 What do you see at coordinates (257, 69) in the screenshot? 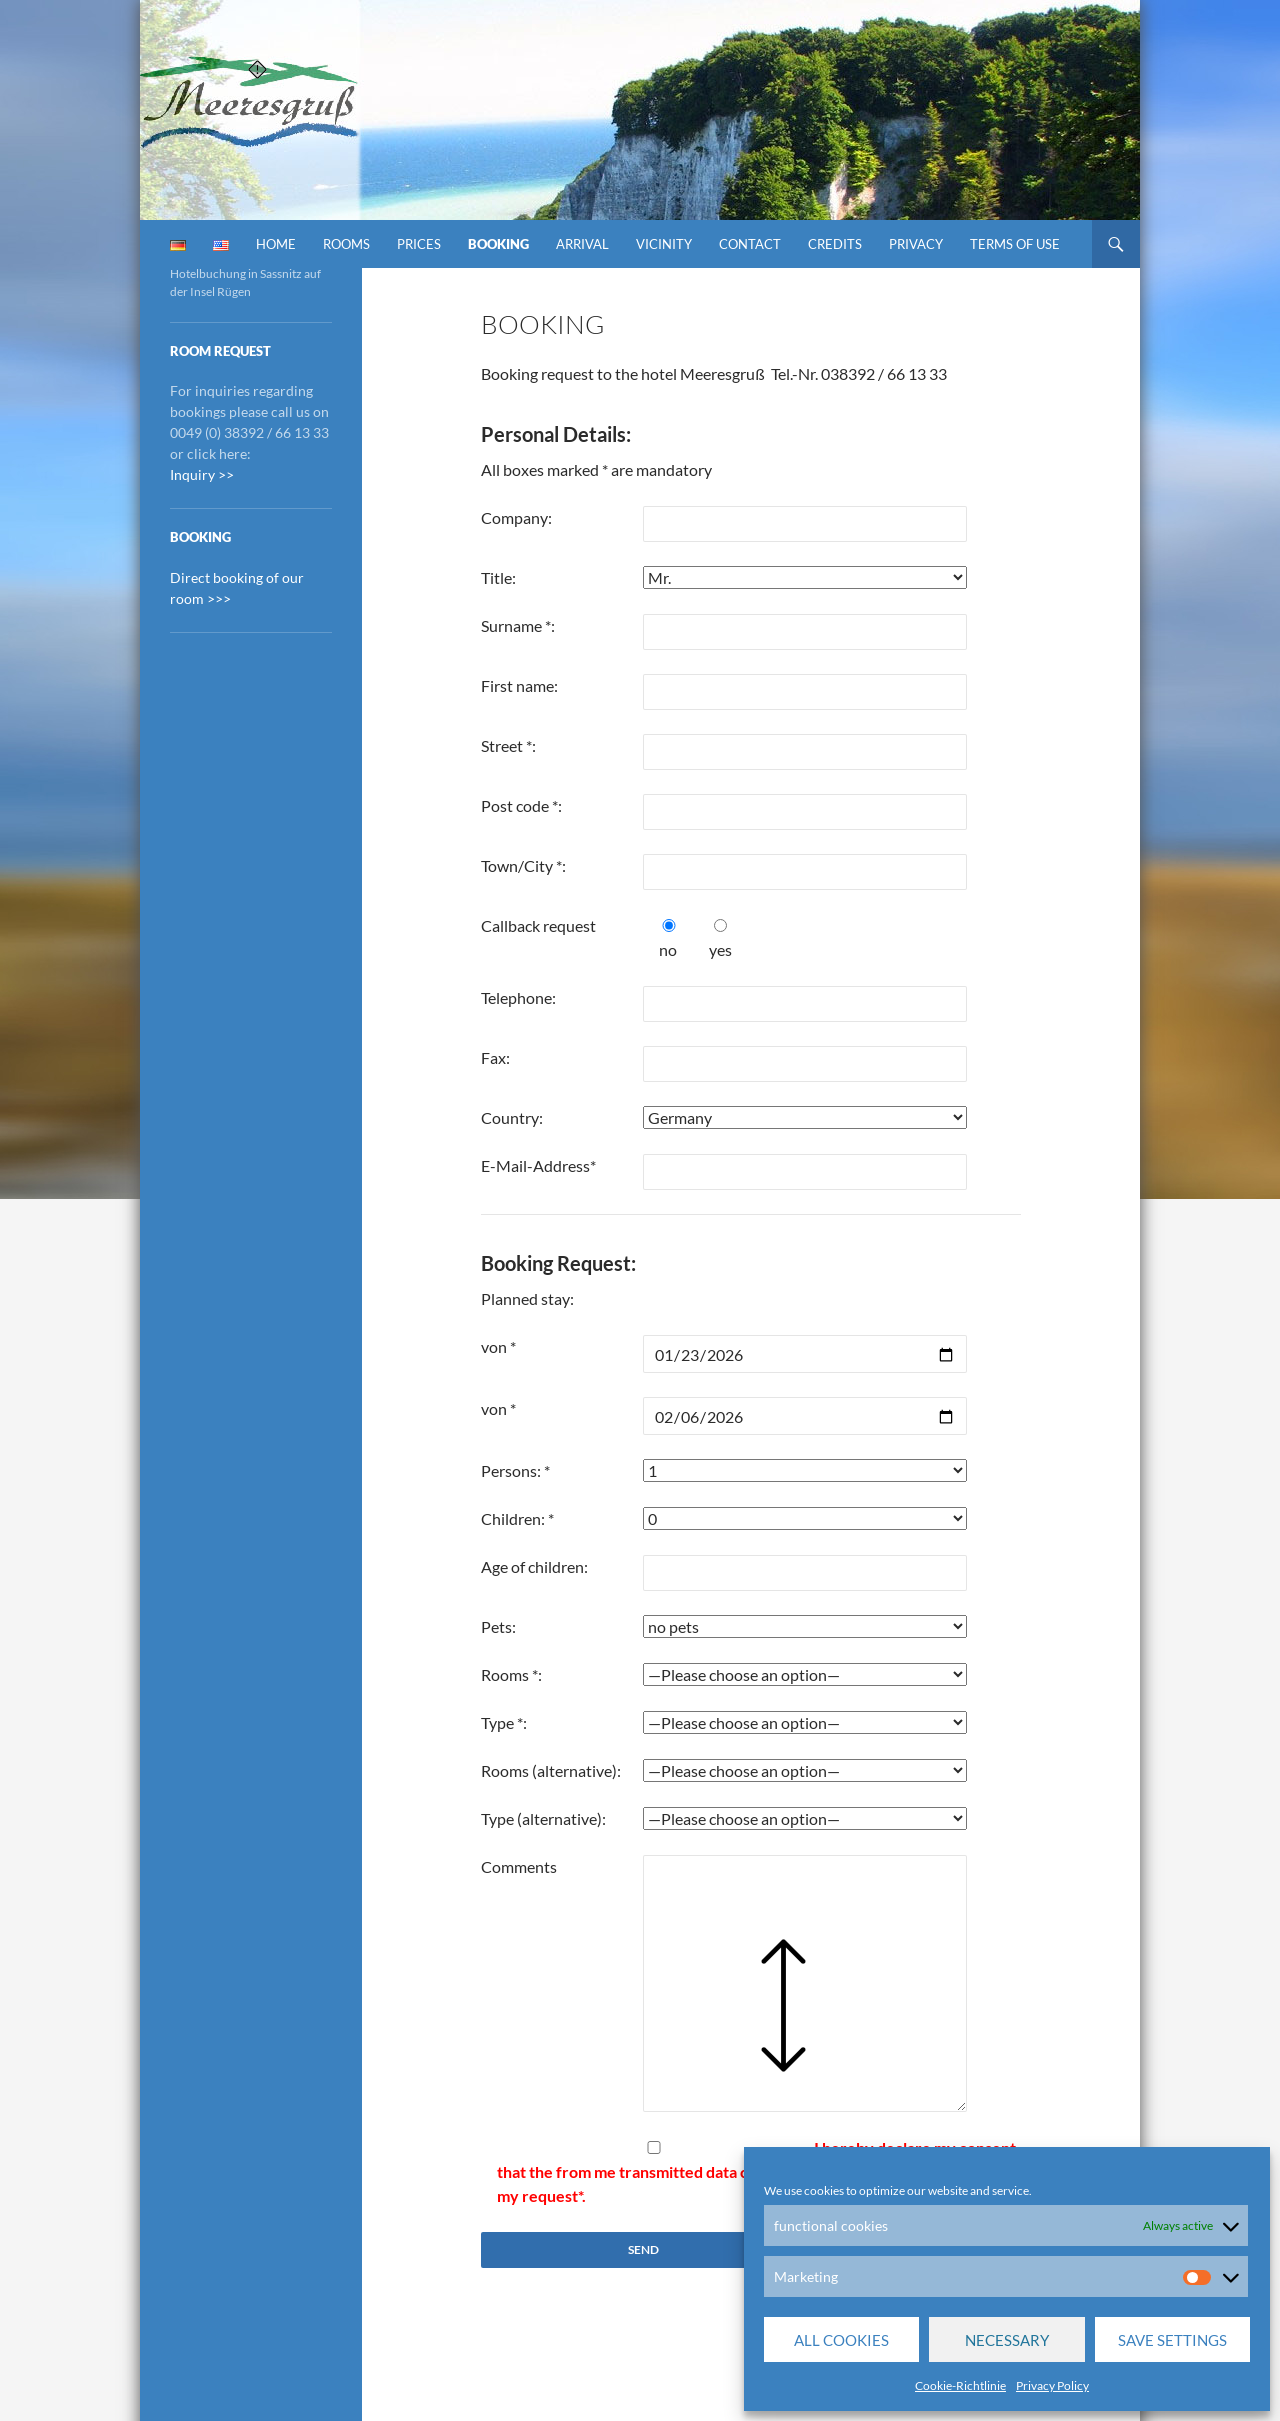
I see `indicates a warning or caution state` at bounding box center [257, 69].